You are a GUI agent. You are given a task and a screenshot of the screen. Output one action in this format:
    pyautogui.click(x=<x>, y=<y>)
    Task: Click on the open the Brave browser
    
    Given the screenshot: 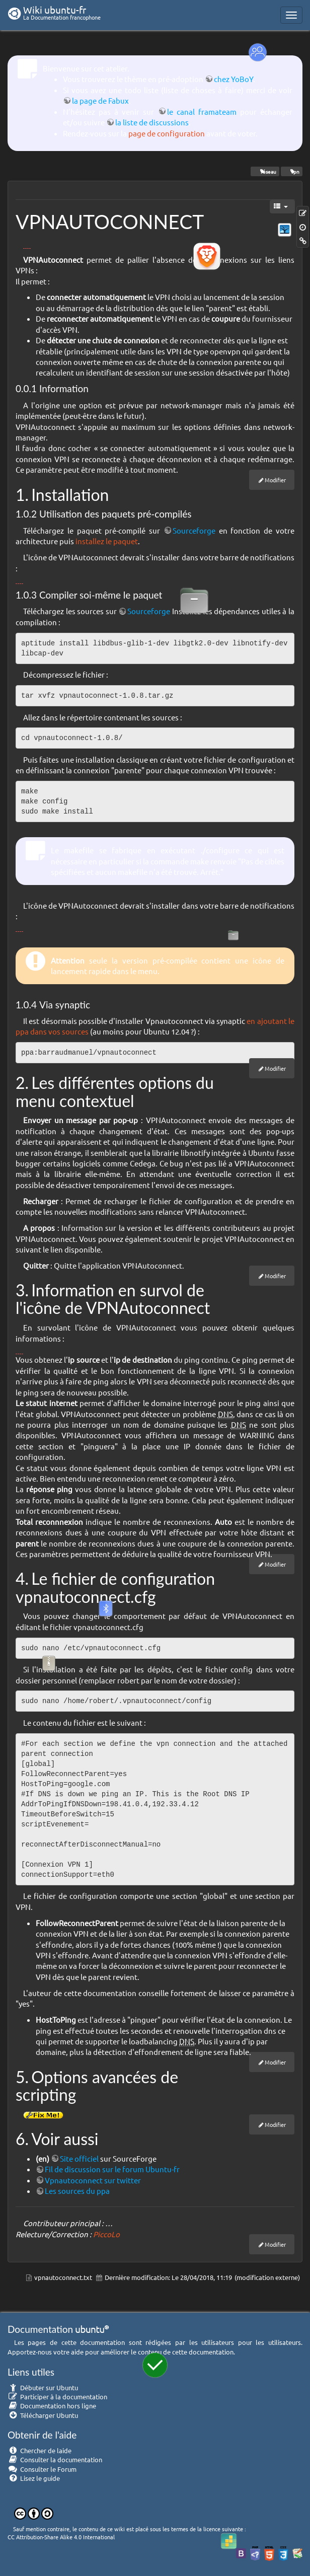 What is the action you would take?
    pyautogui.click(x=207, y=256)
    